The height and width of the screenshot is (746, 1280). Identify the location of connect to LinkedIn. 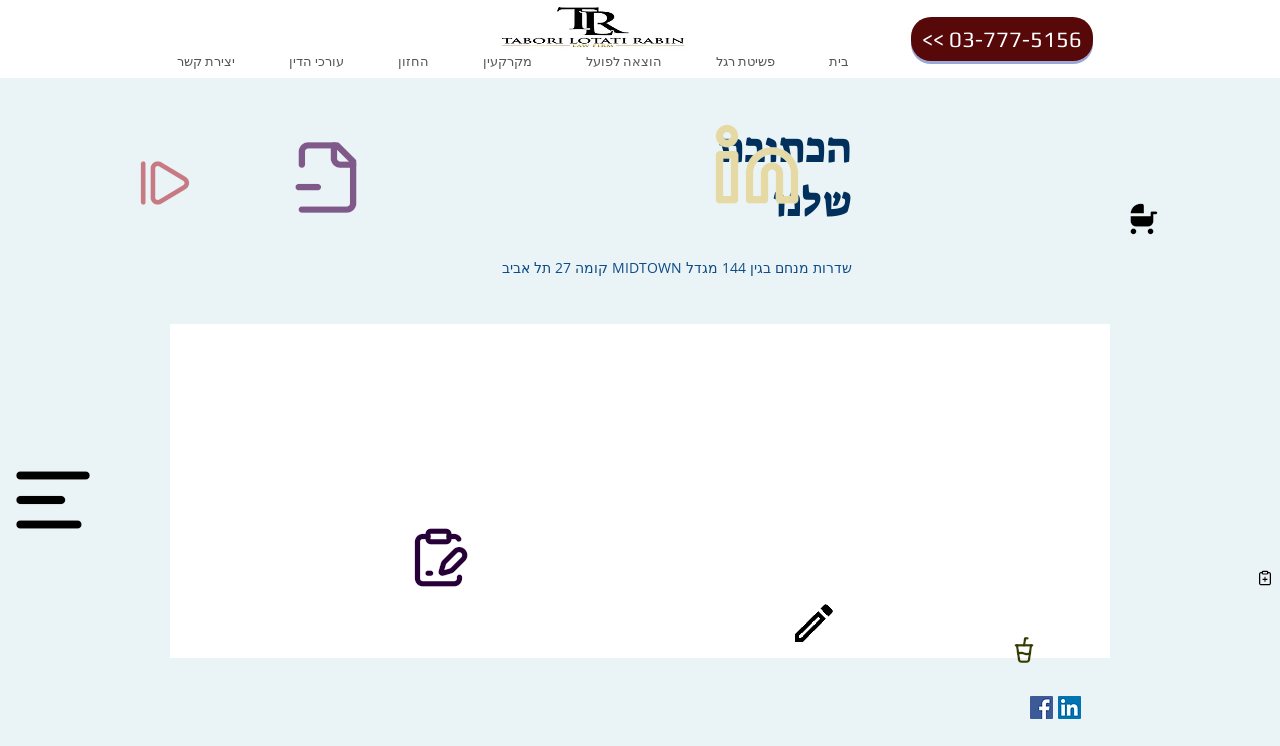
(757, 166).